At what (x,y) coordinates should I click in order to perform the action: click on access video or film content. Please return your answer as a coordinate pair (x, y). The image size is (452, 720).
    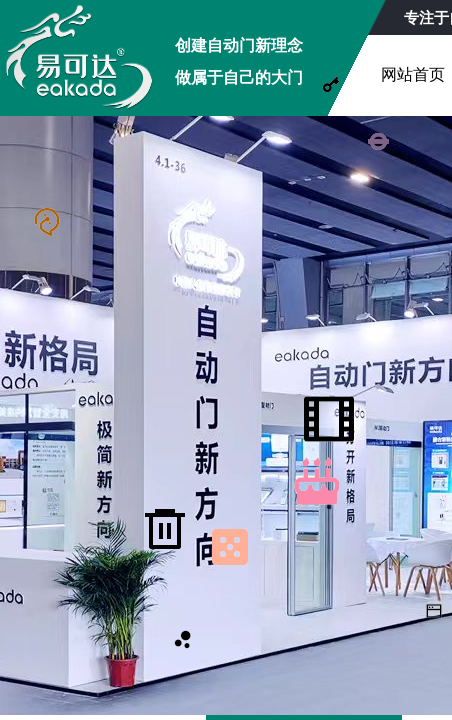
    Looking at the image, I should click on (329, 419).